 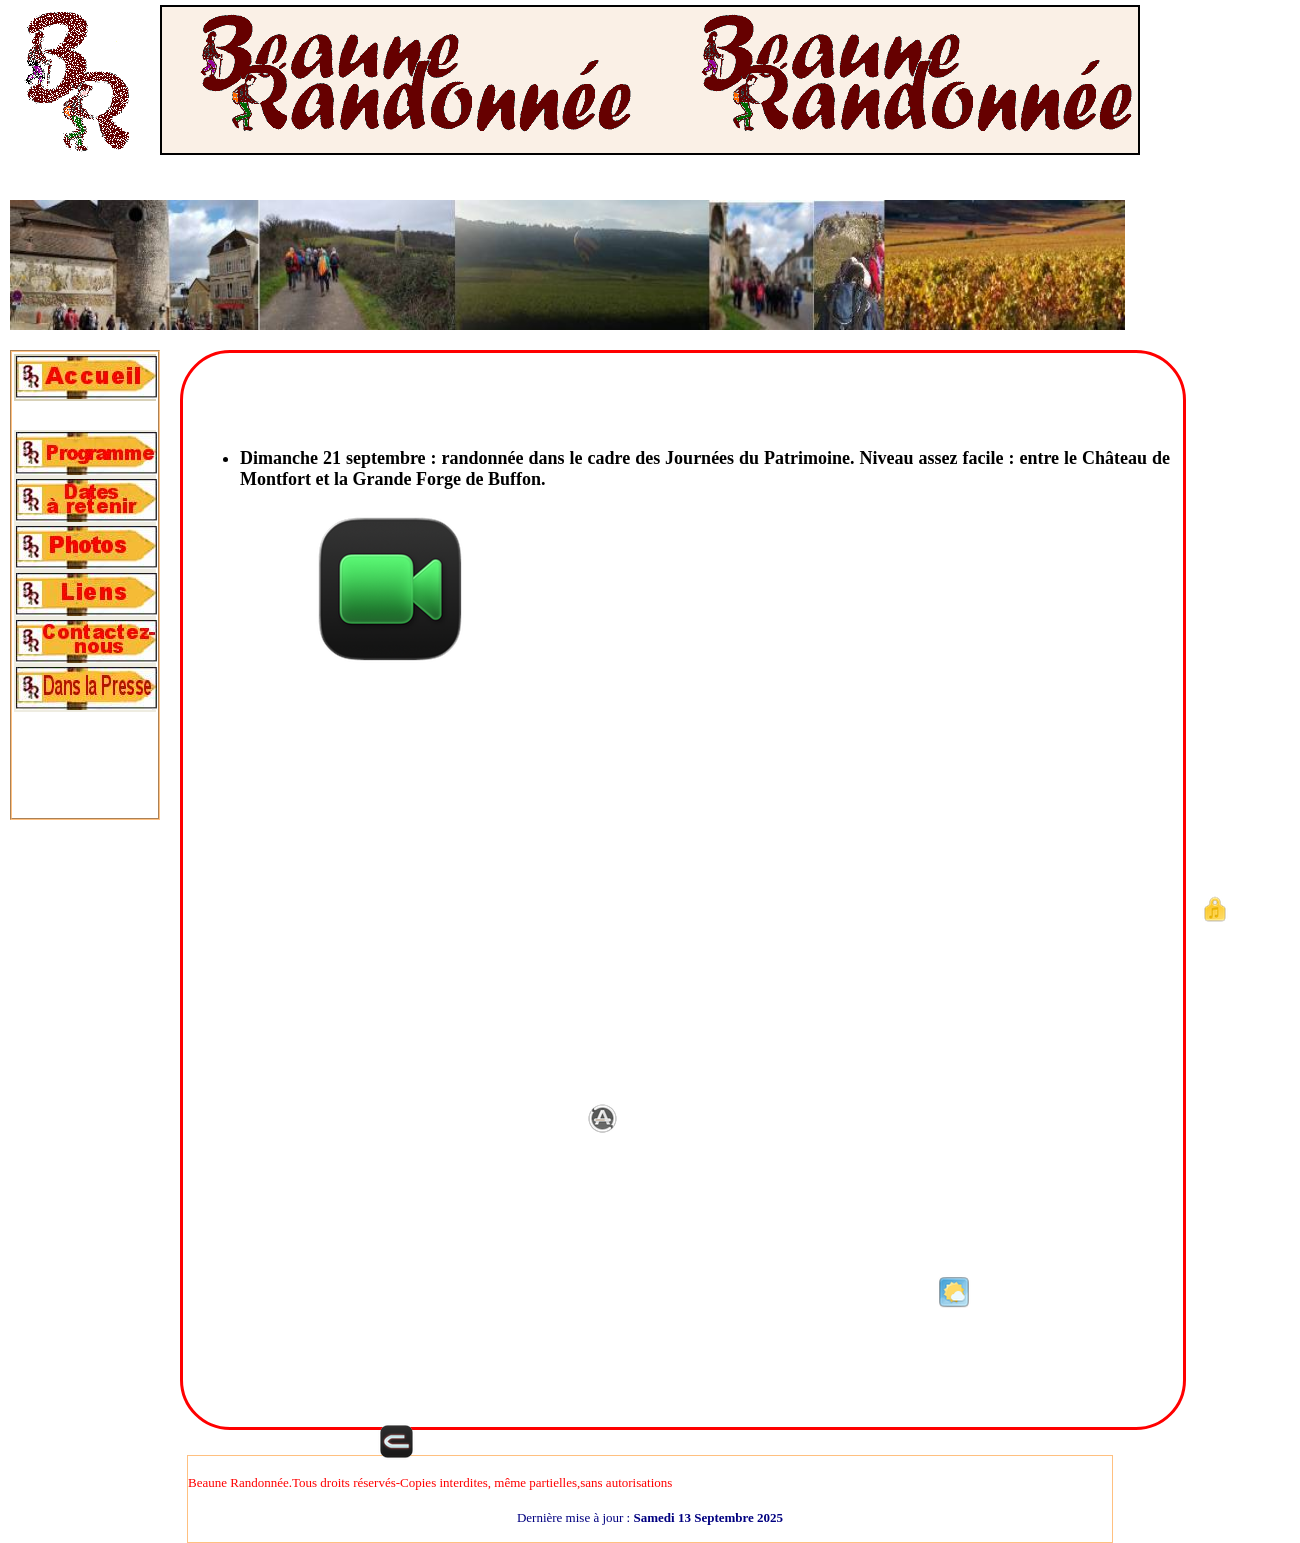 I want to click on open facetime app, so click(x=390, y=589).